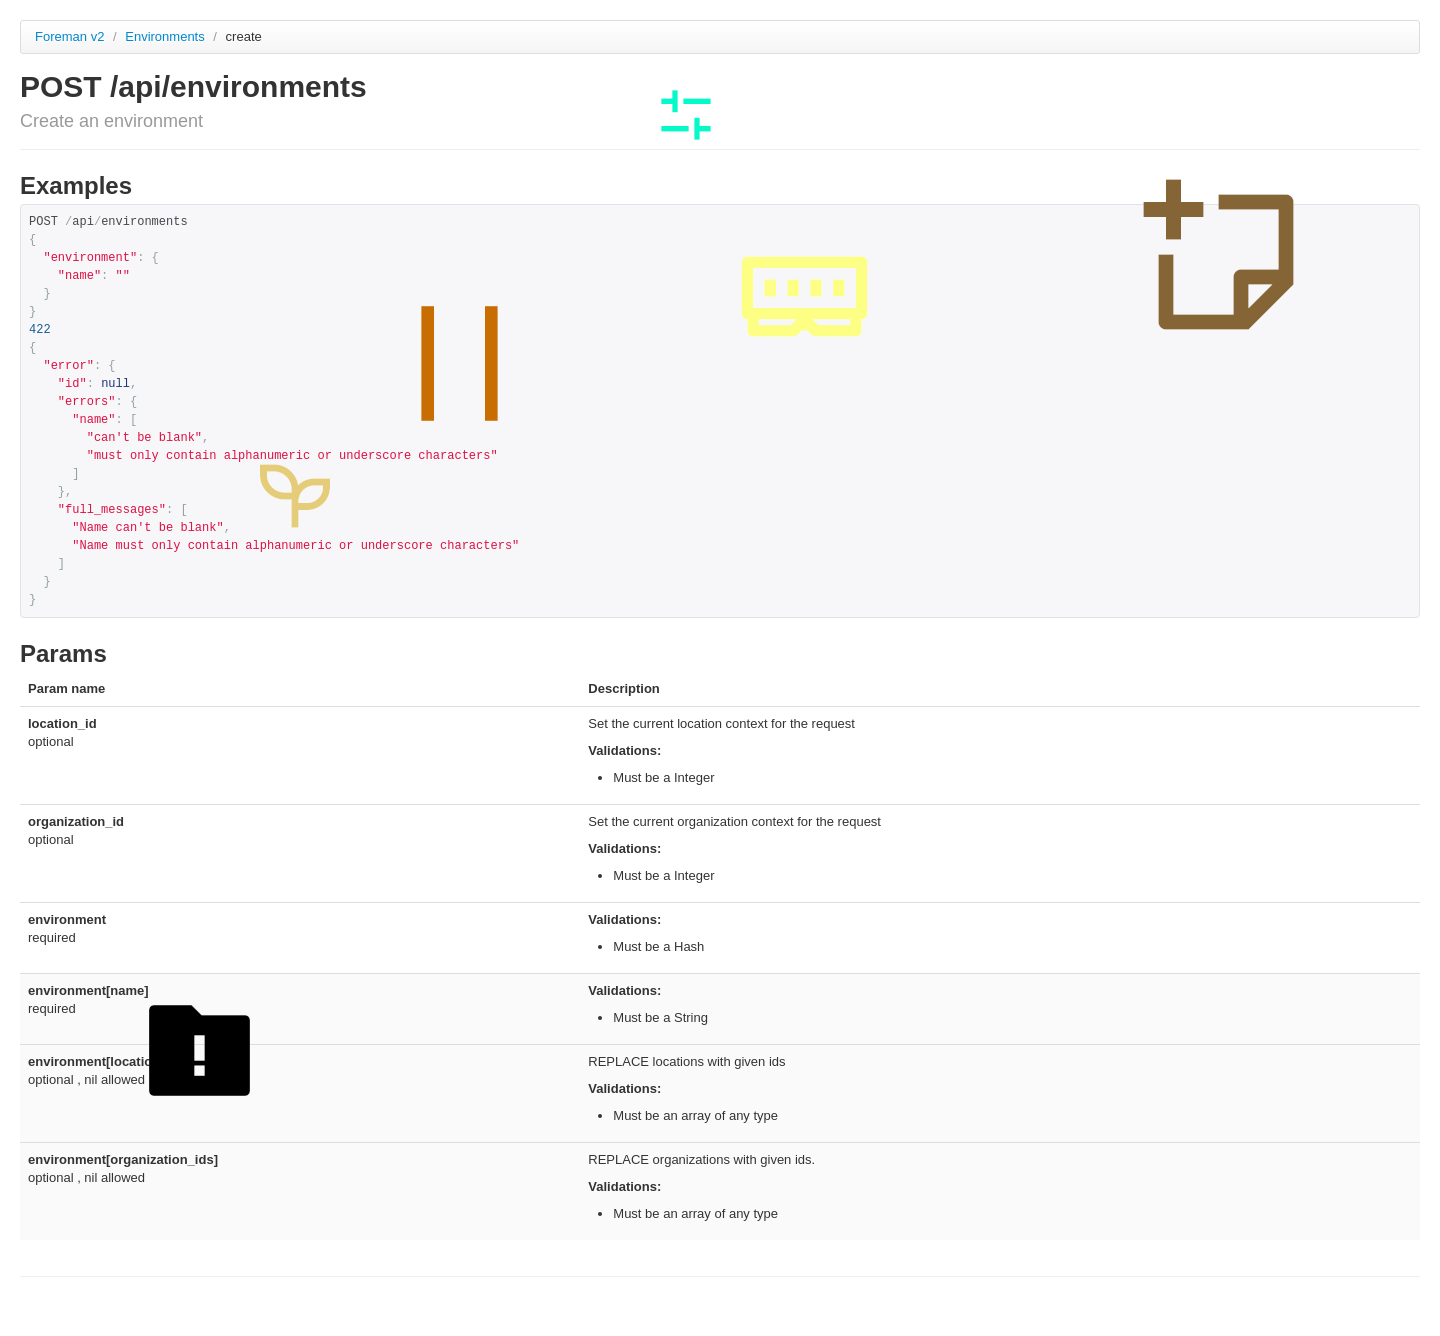 This screenshot has height=1336, width=1440. I want to click on adjust audio equalizer settings, so click(686, 115).